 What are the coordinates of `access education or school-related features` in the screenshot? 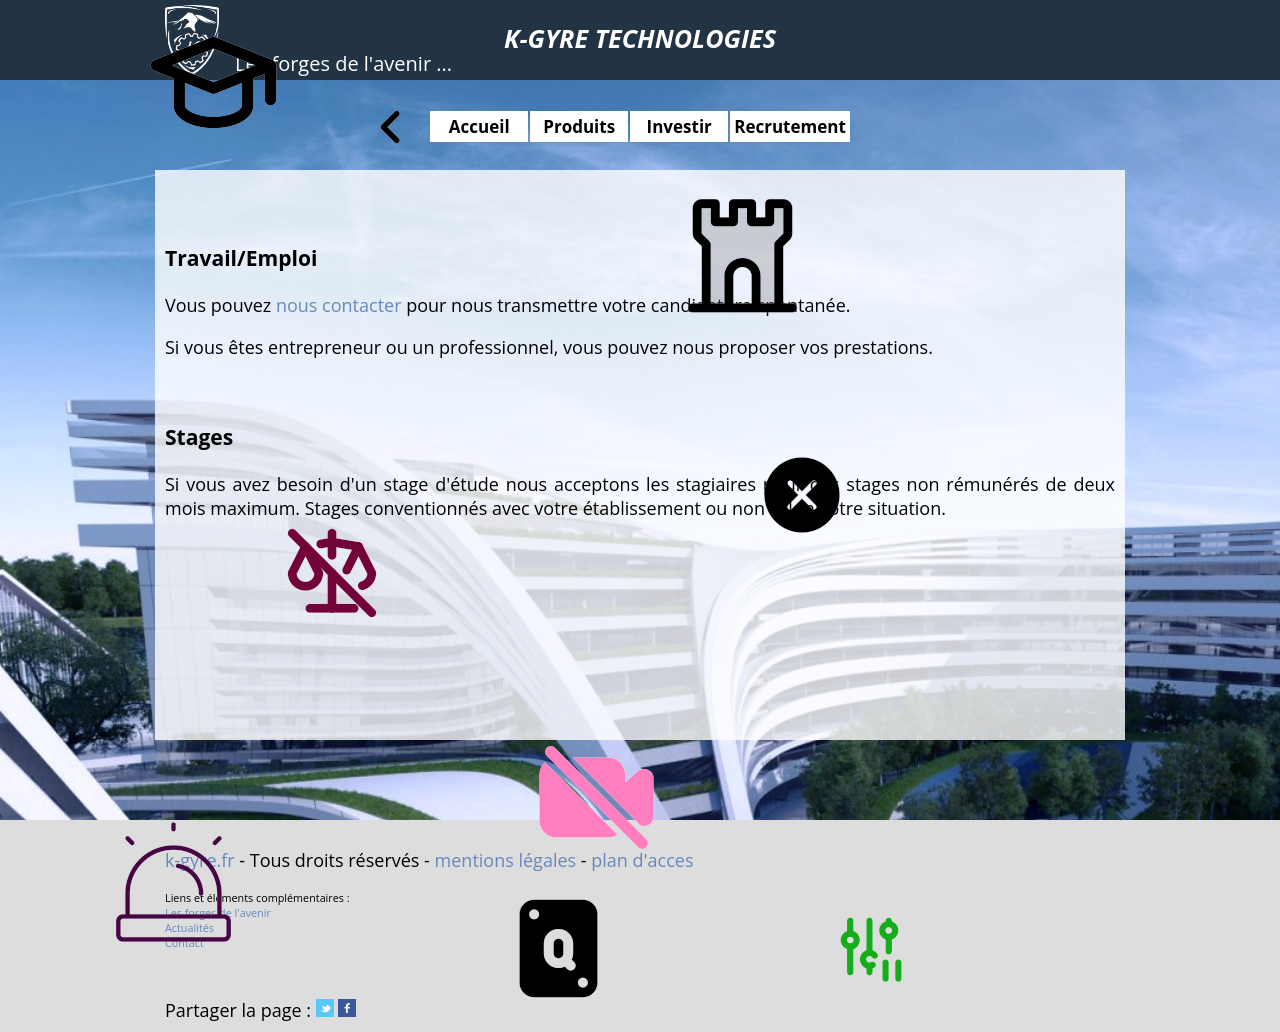 It's located at (213, 82).